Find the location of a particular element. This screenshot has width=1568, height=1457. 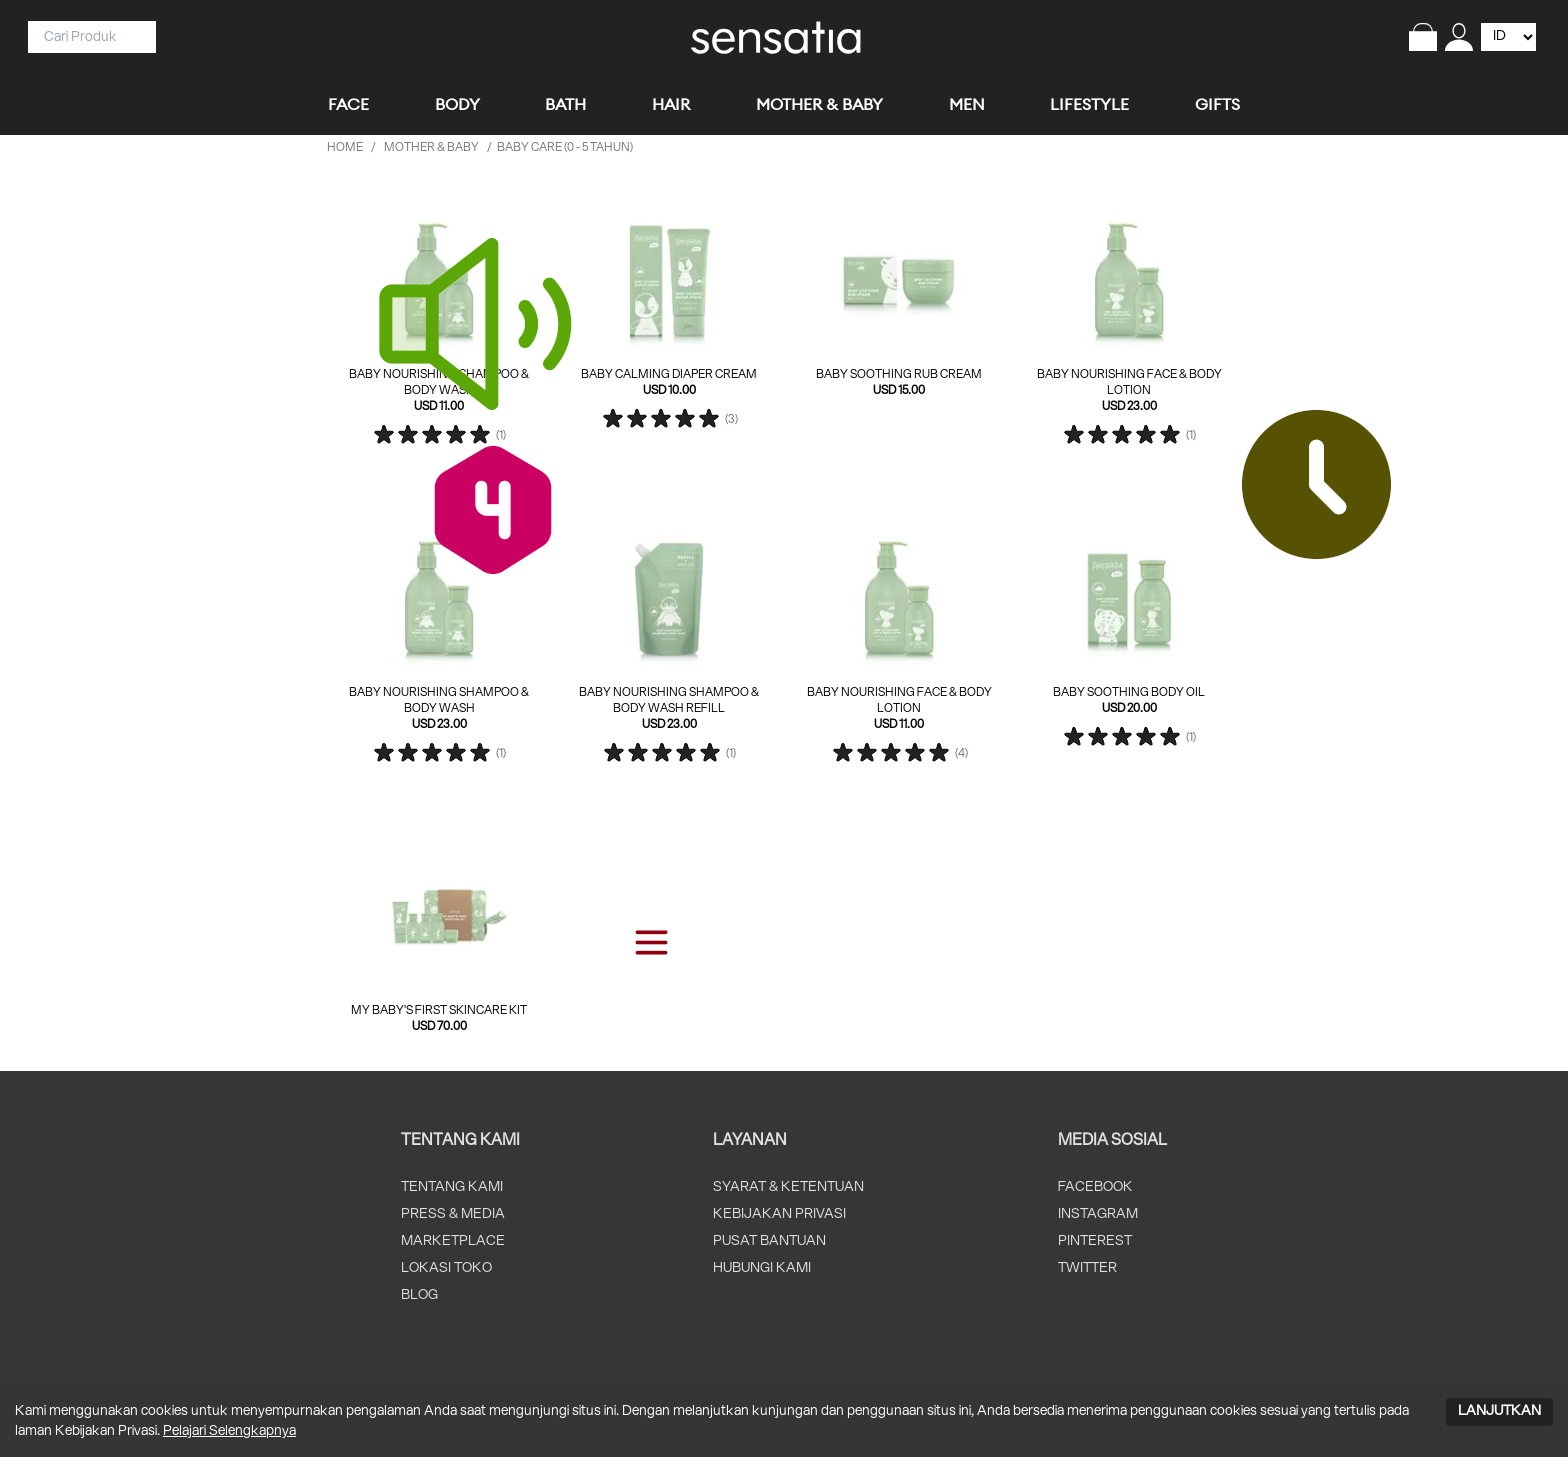

adjust volume to high is located at coordinates (472, 324).